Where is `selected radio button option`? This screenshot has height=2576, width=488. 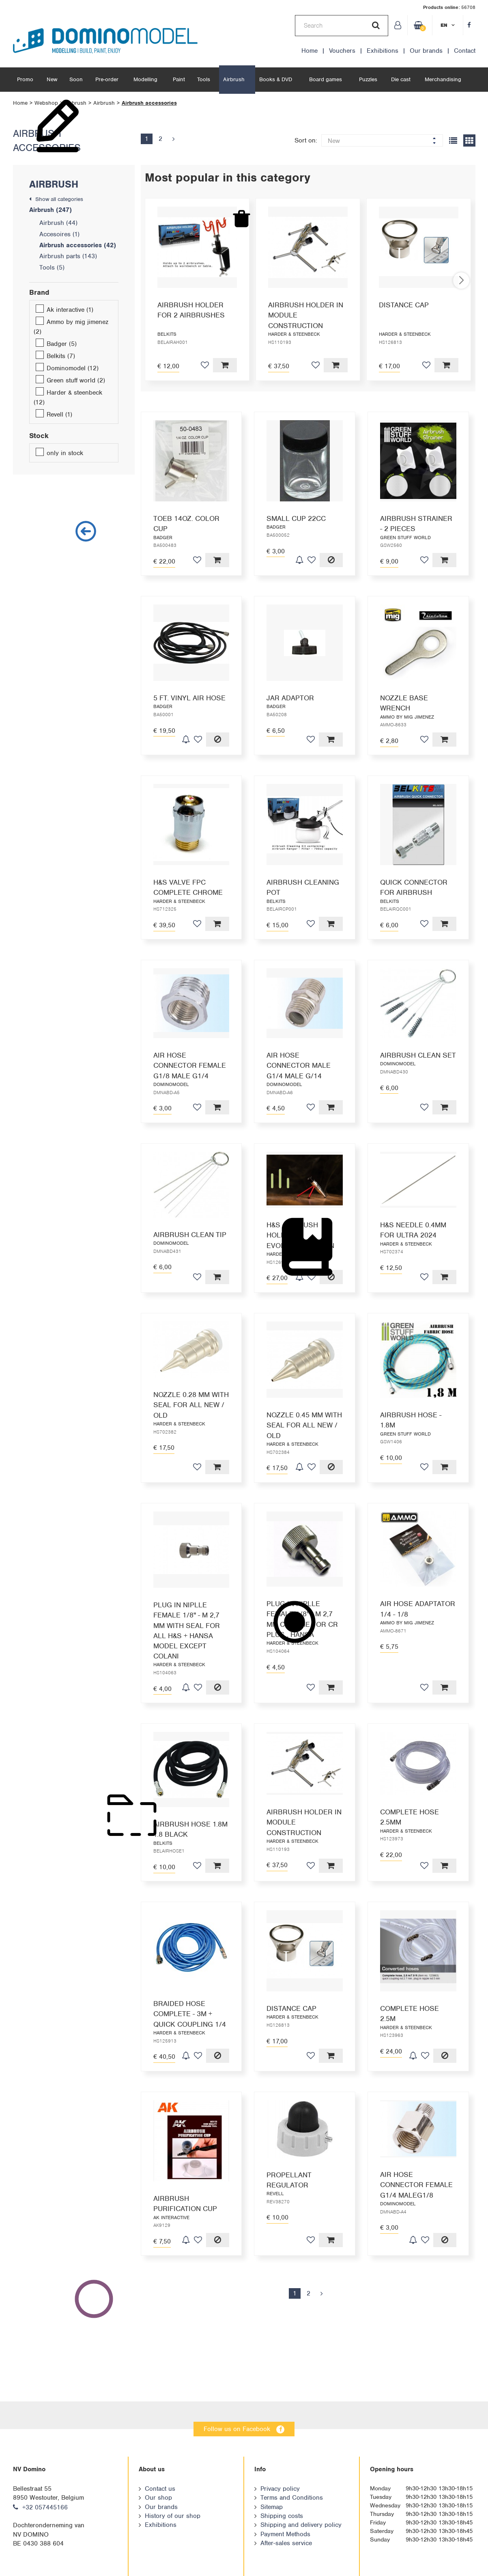
selected radio button option is located at coordinates (295, 1622).